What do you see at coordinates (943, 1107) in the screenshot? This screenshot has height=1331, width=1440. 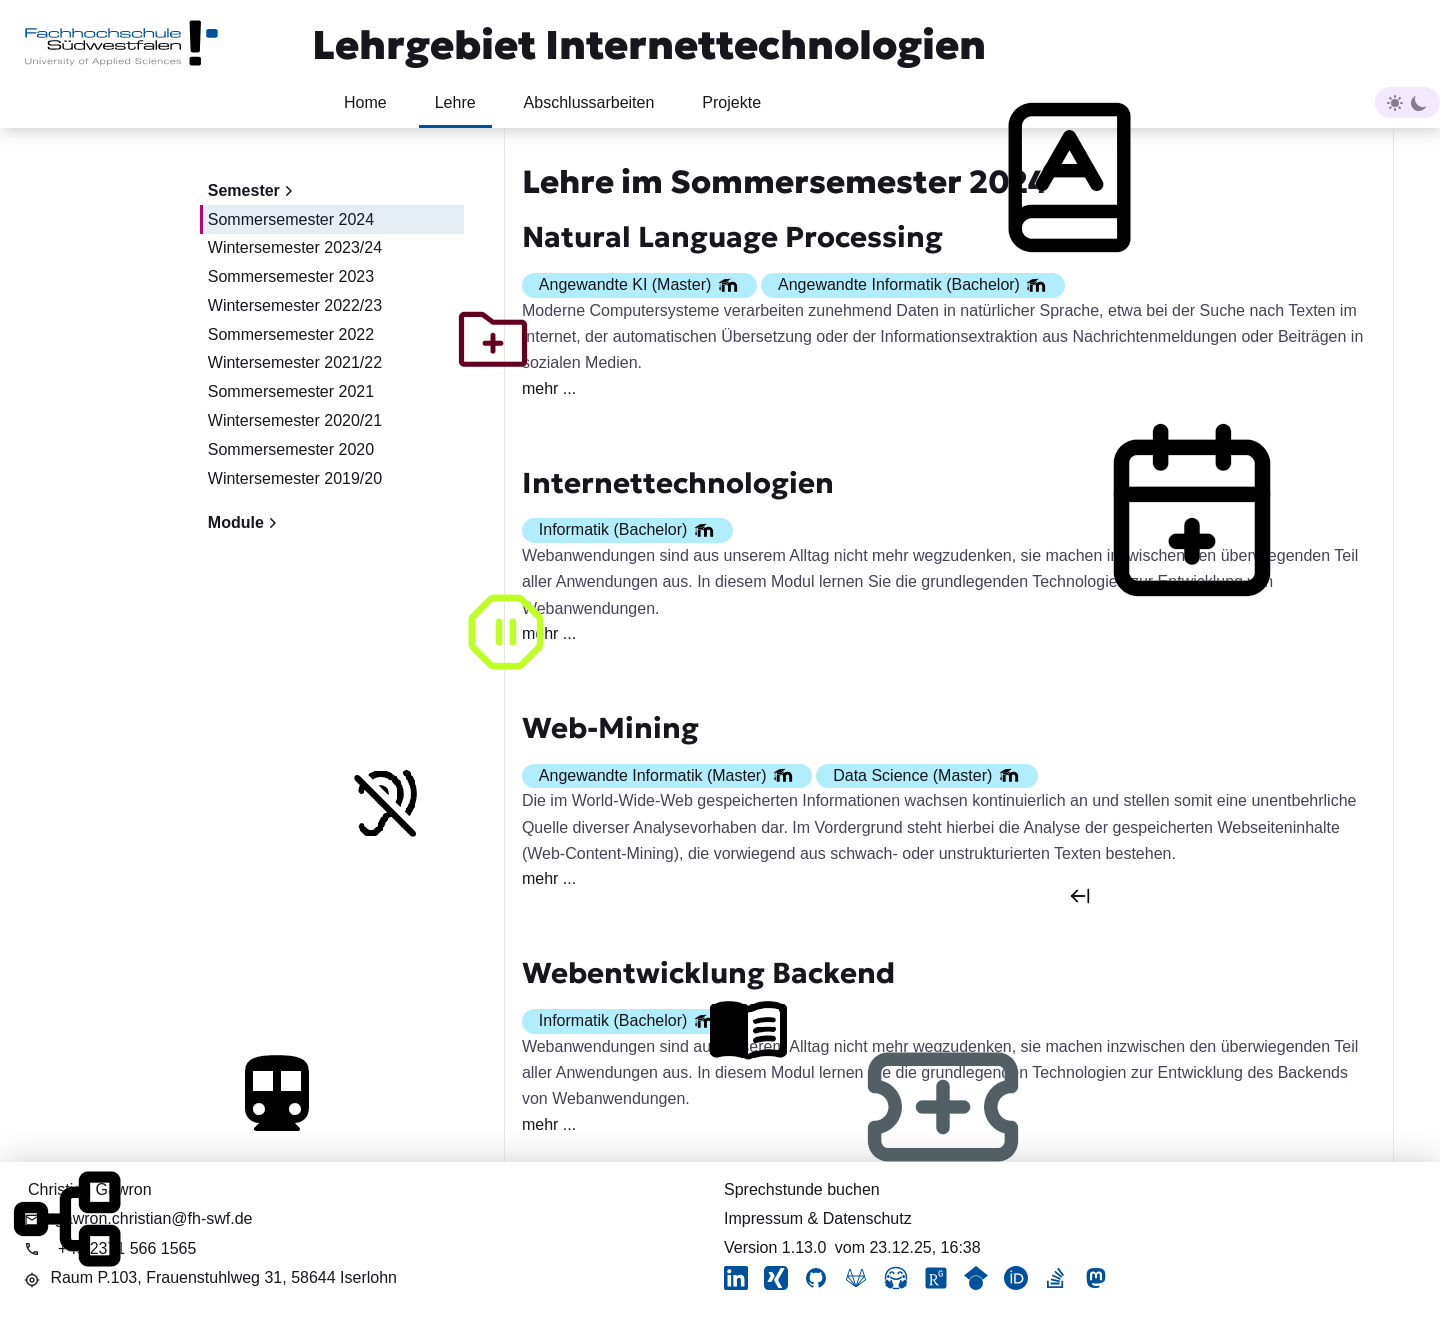 I see `add a new ticket or pass` at bounding box center [943, 1107].